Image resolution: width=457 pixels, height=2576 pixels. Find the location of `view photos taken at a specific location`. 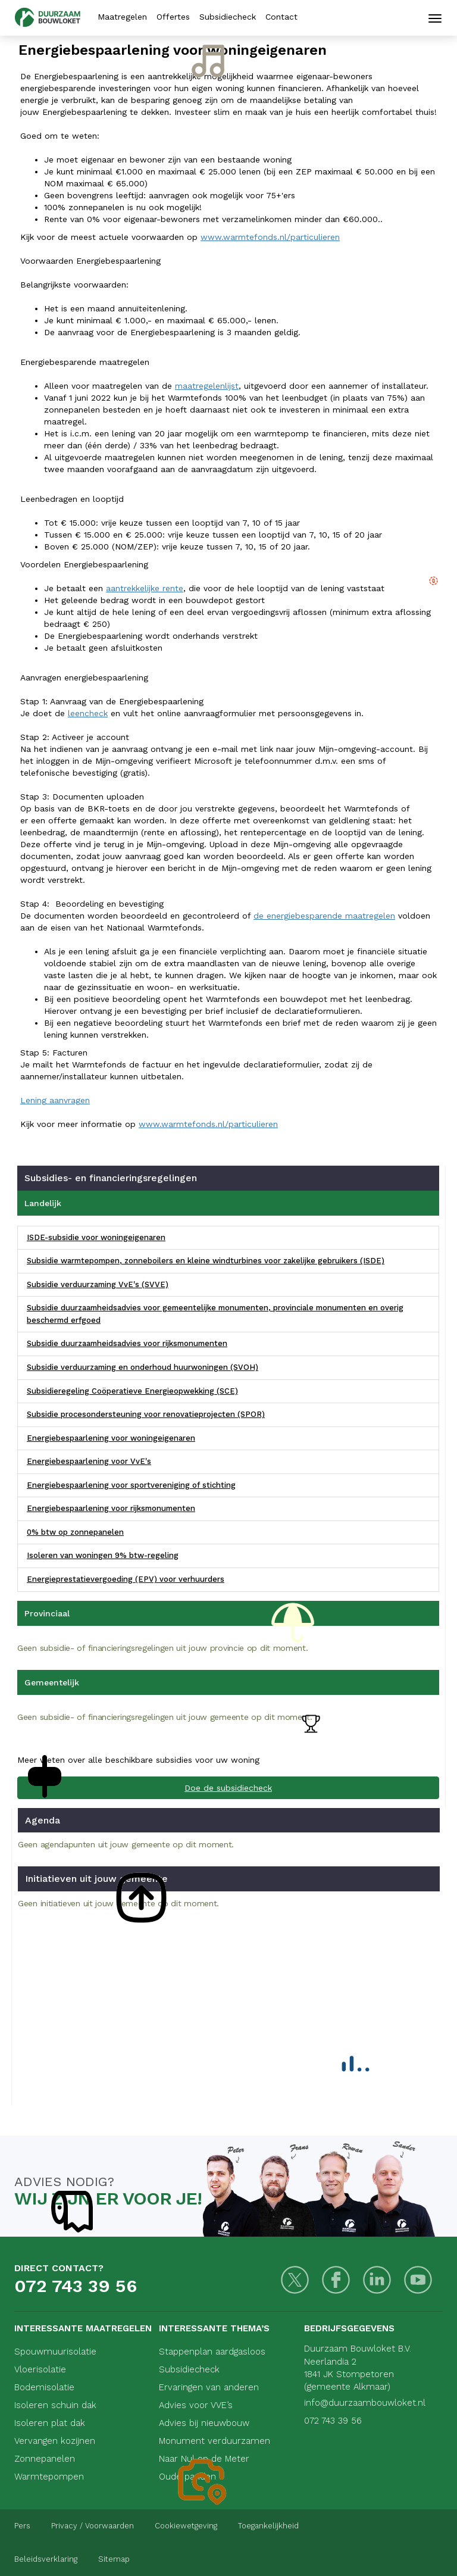

view photos taken at a specific location is located at coordinates (201, 2480).